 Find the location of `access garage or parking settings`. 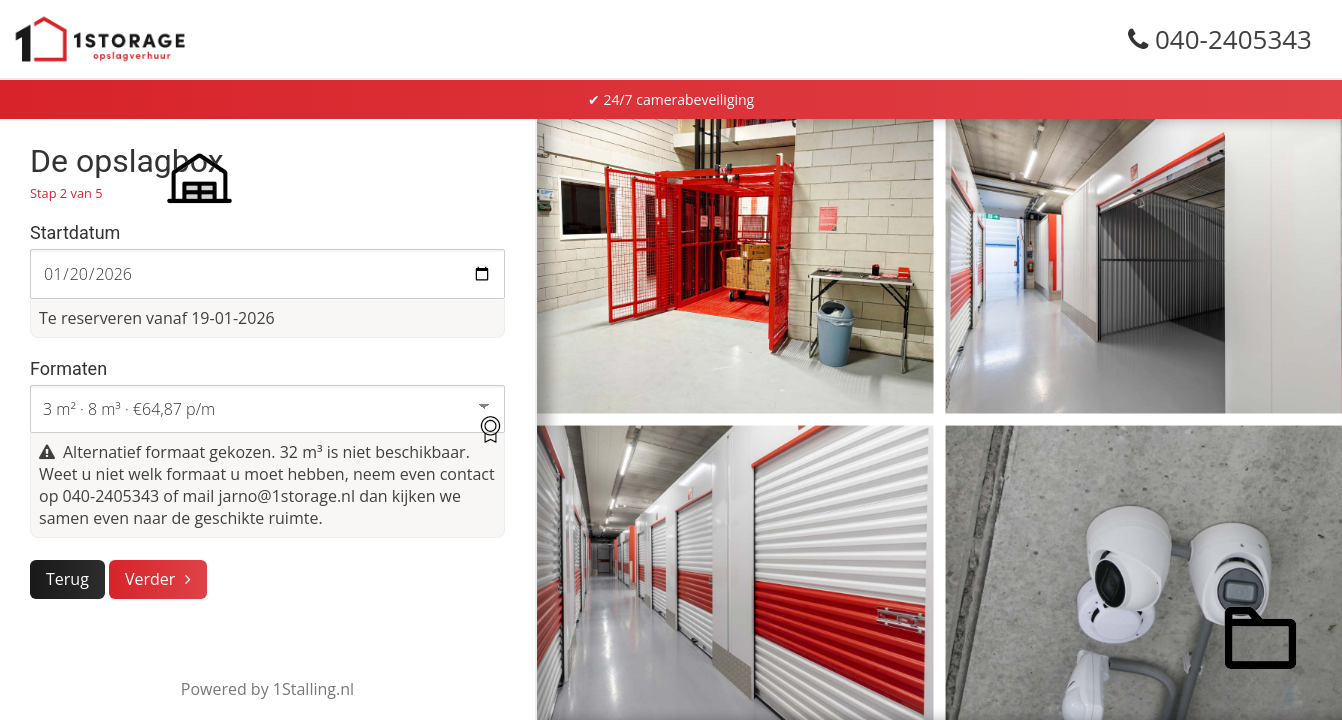

access garage or parking settings is located at coordinates (199, 181).